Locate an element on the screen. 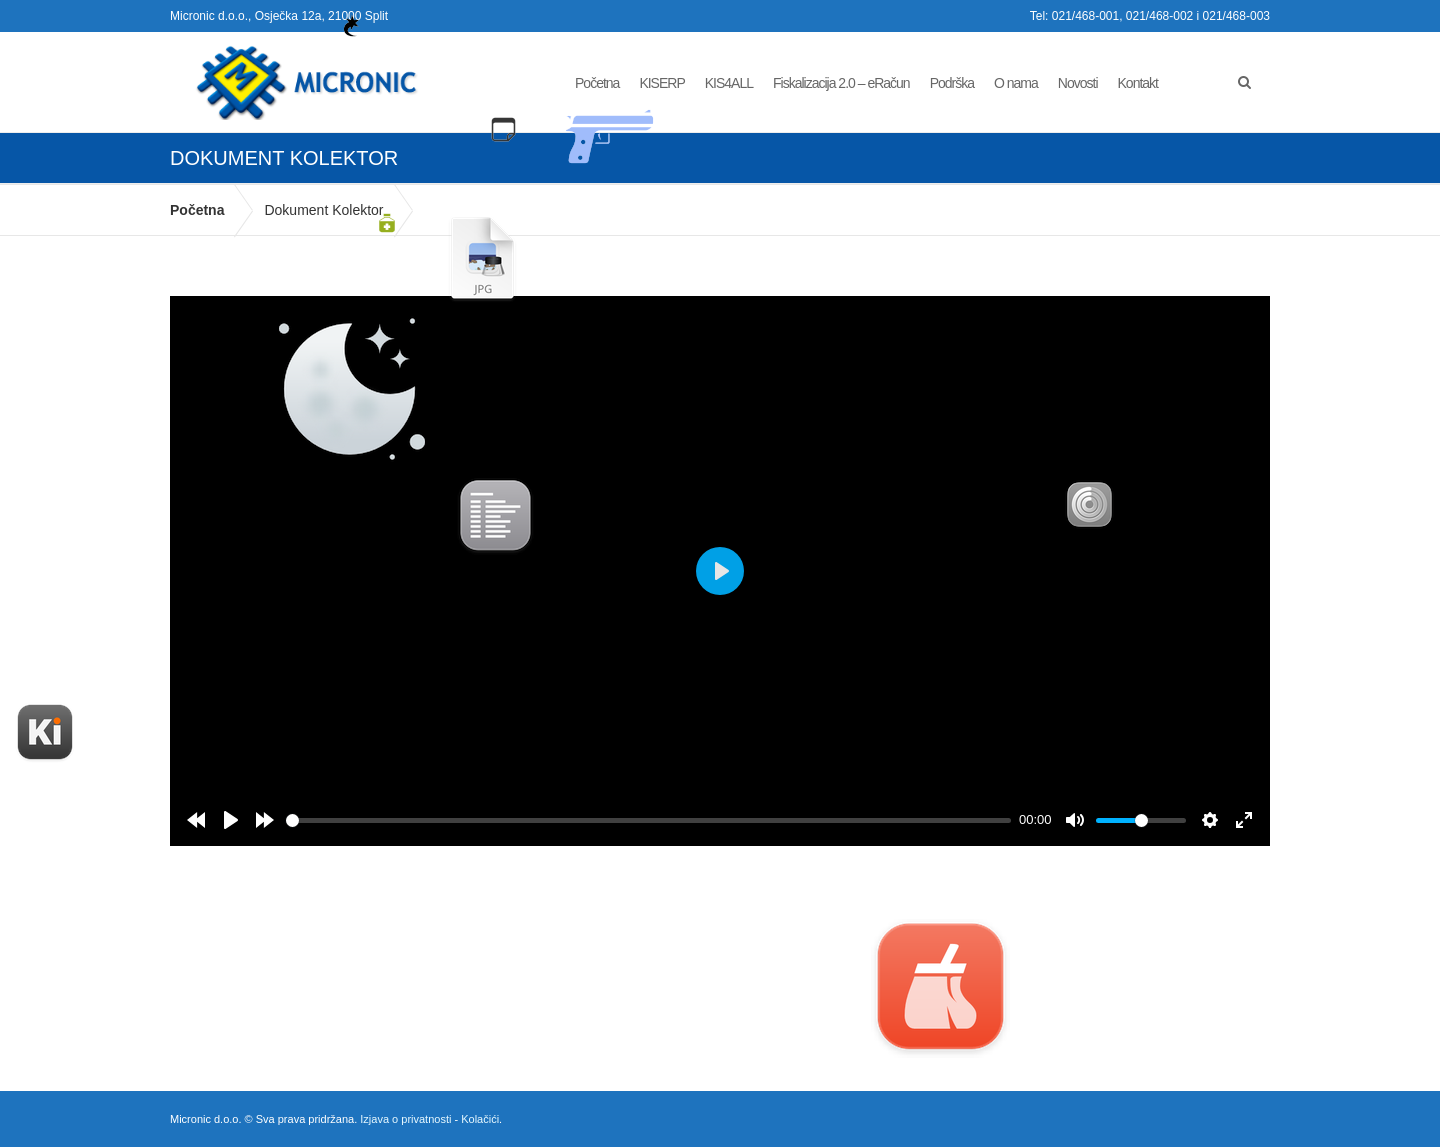  access desktop widgets or desklets is located at coordinates (503, 129).